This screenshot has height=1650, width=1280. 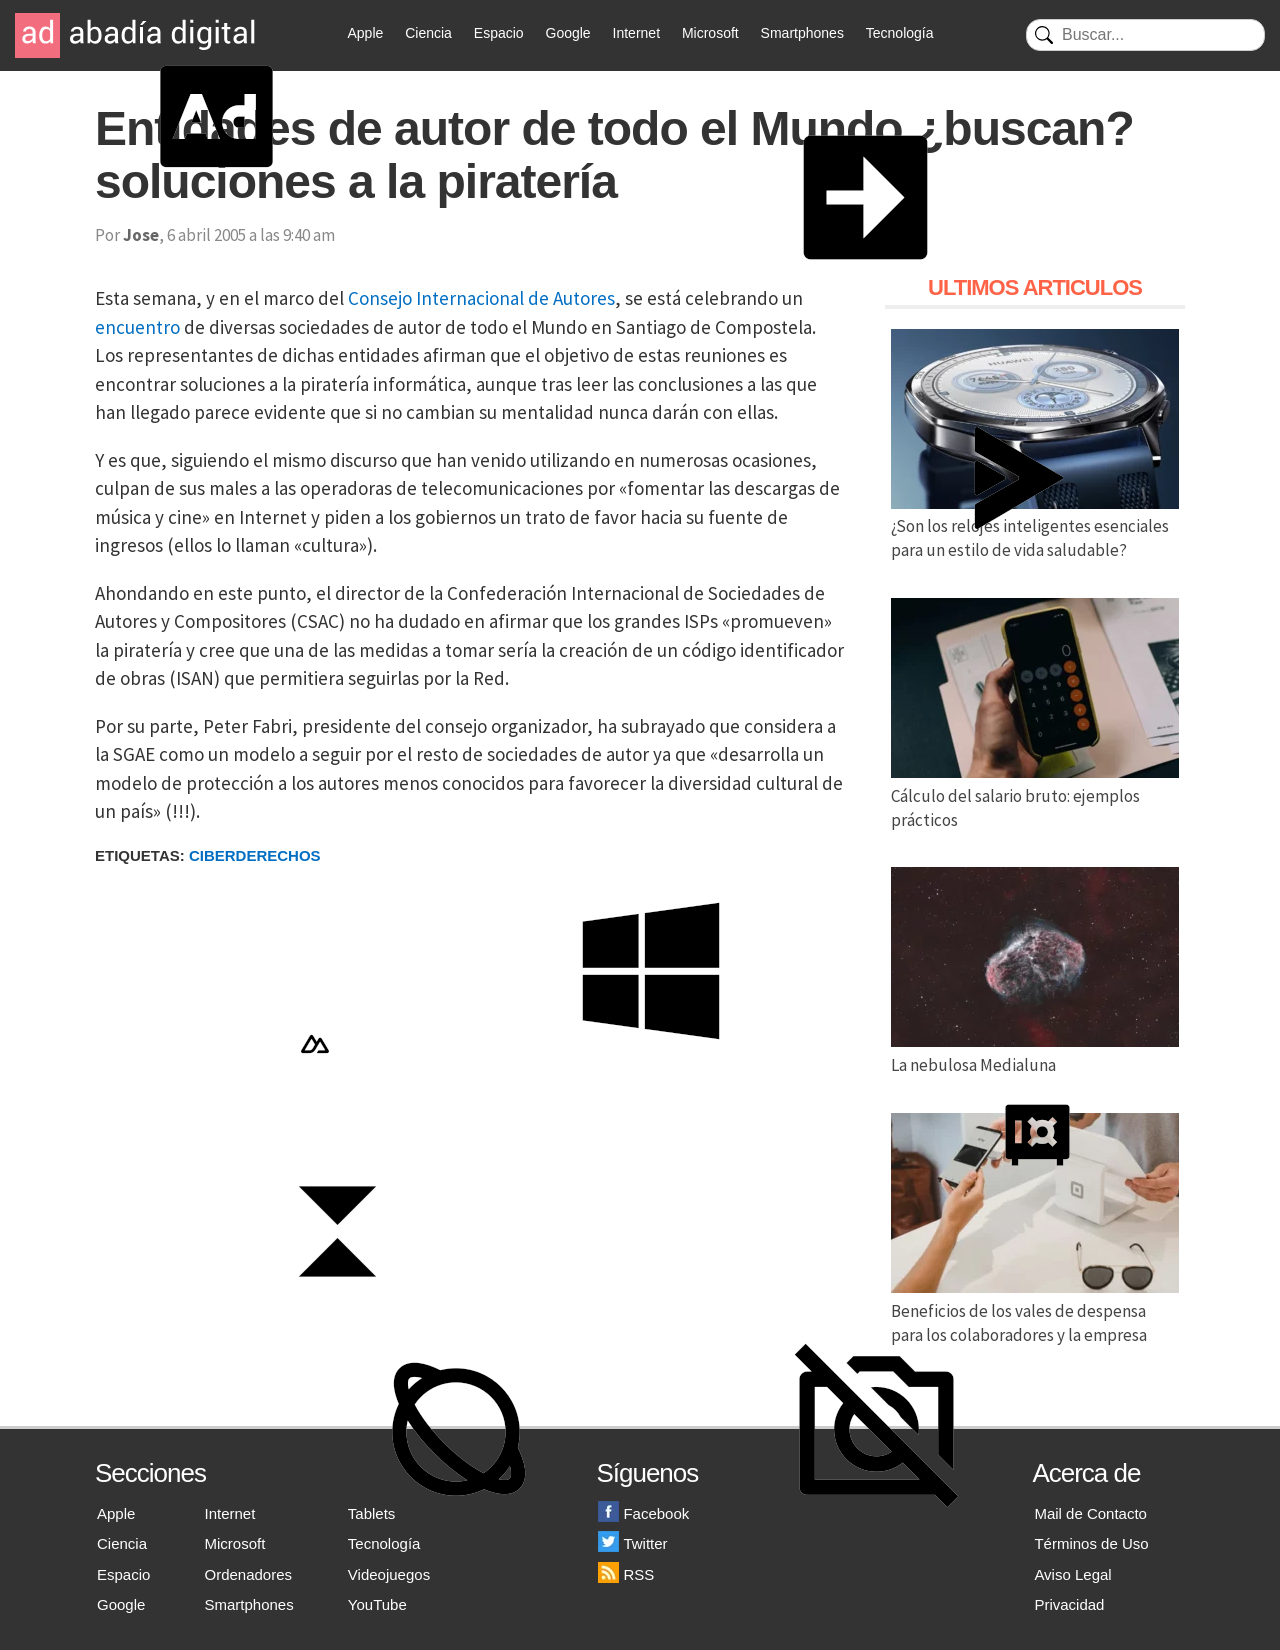 I want to click on indicates sponsored or promotional content, so click(x=216, y=116).